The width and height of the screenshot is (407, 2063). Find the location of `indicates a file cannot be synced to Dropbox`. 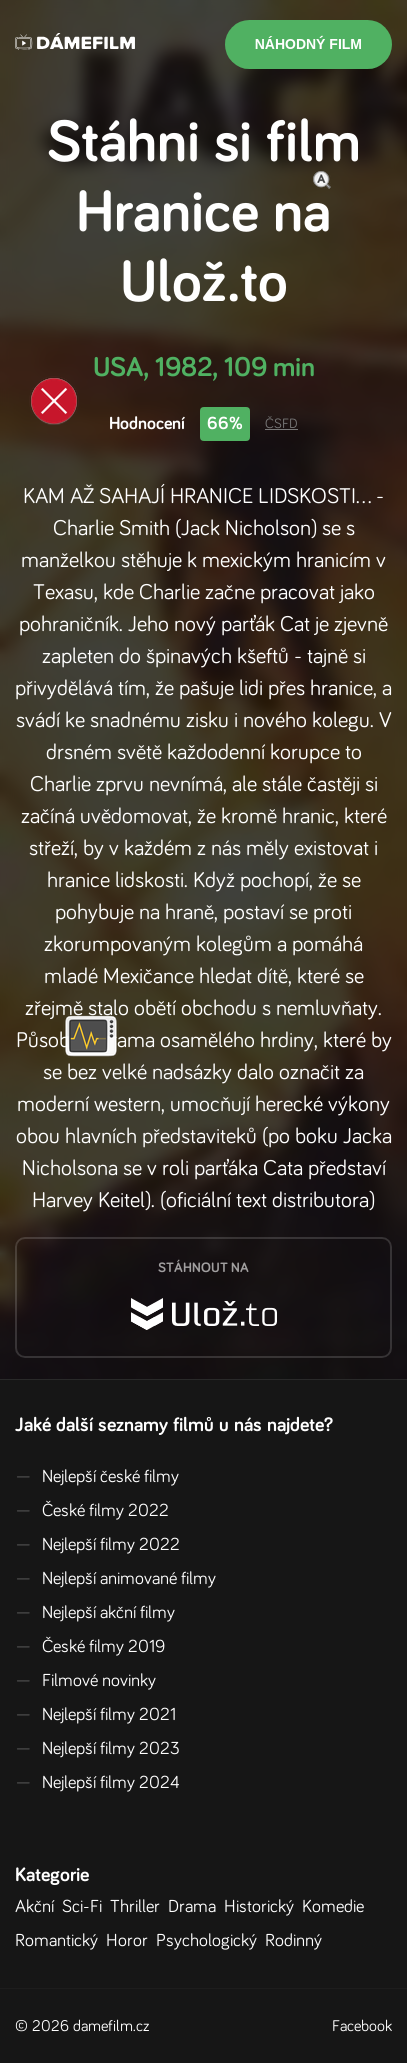

indicates a file cannot be synced to Dropbox is located at coordinates (54, 401).